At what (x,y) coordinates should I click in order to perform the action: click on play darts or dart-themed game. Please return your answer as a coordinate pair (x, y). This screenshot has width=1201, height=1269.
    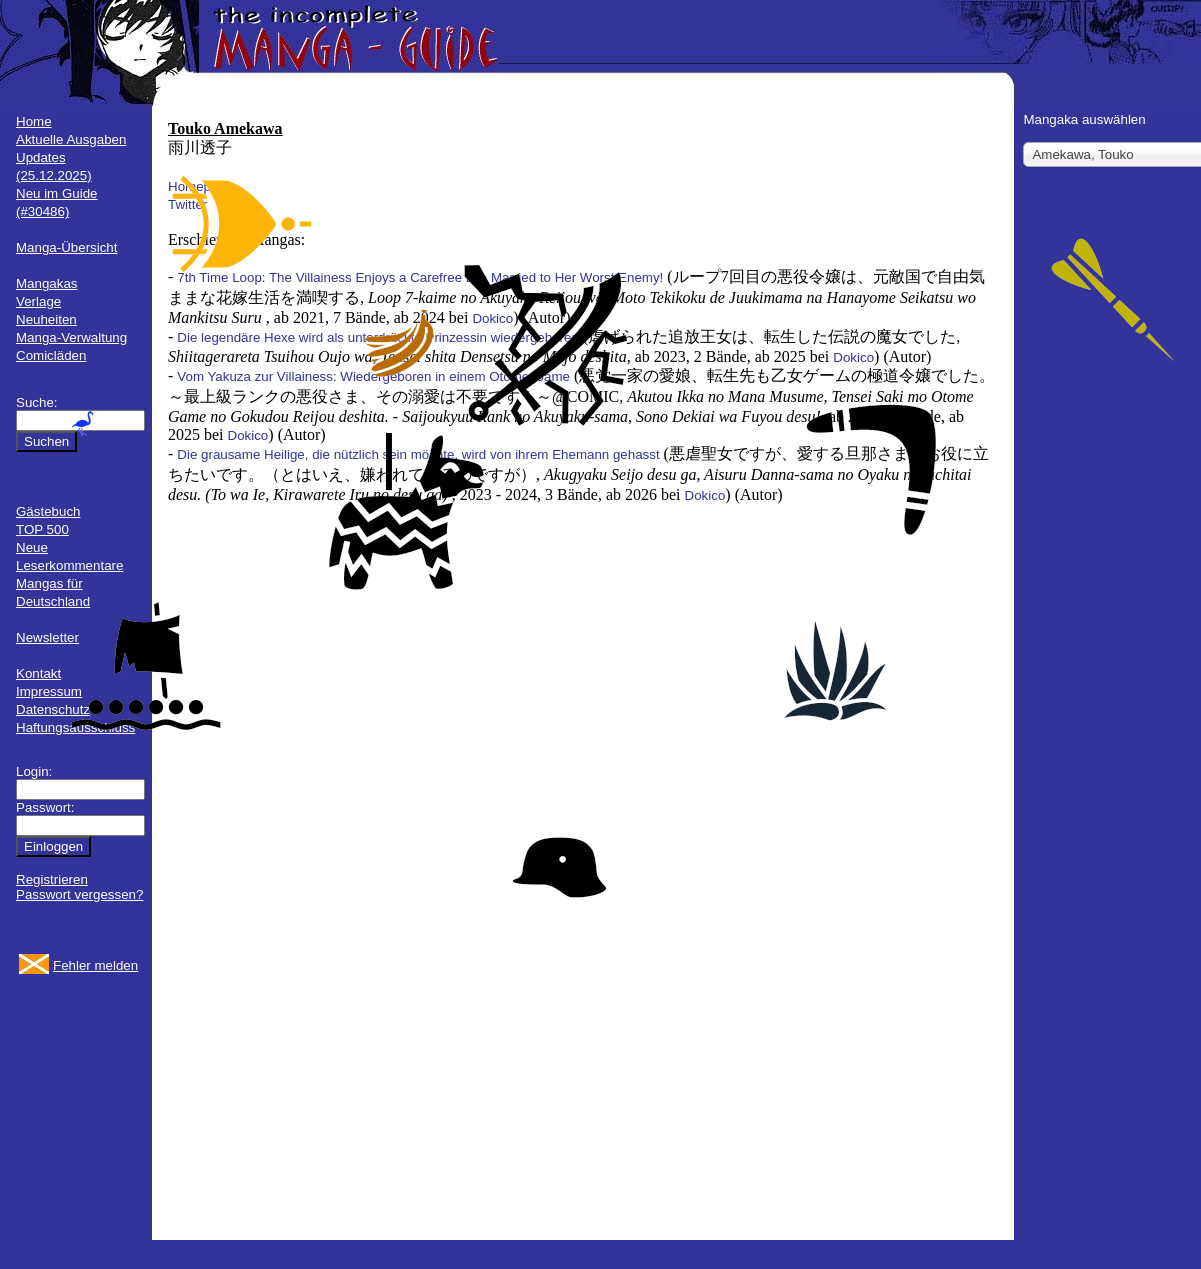
    Looking at the image, I should click on (1113, 300).